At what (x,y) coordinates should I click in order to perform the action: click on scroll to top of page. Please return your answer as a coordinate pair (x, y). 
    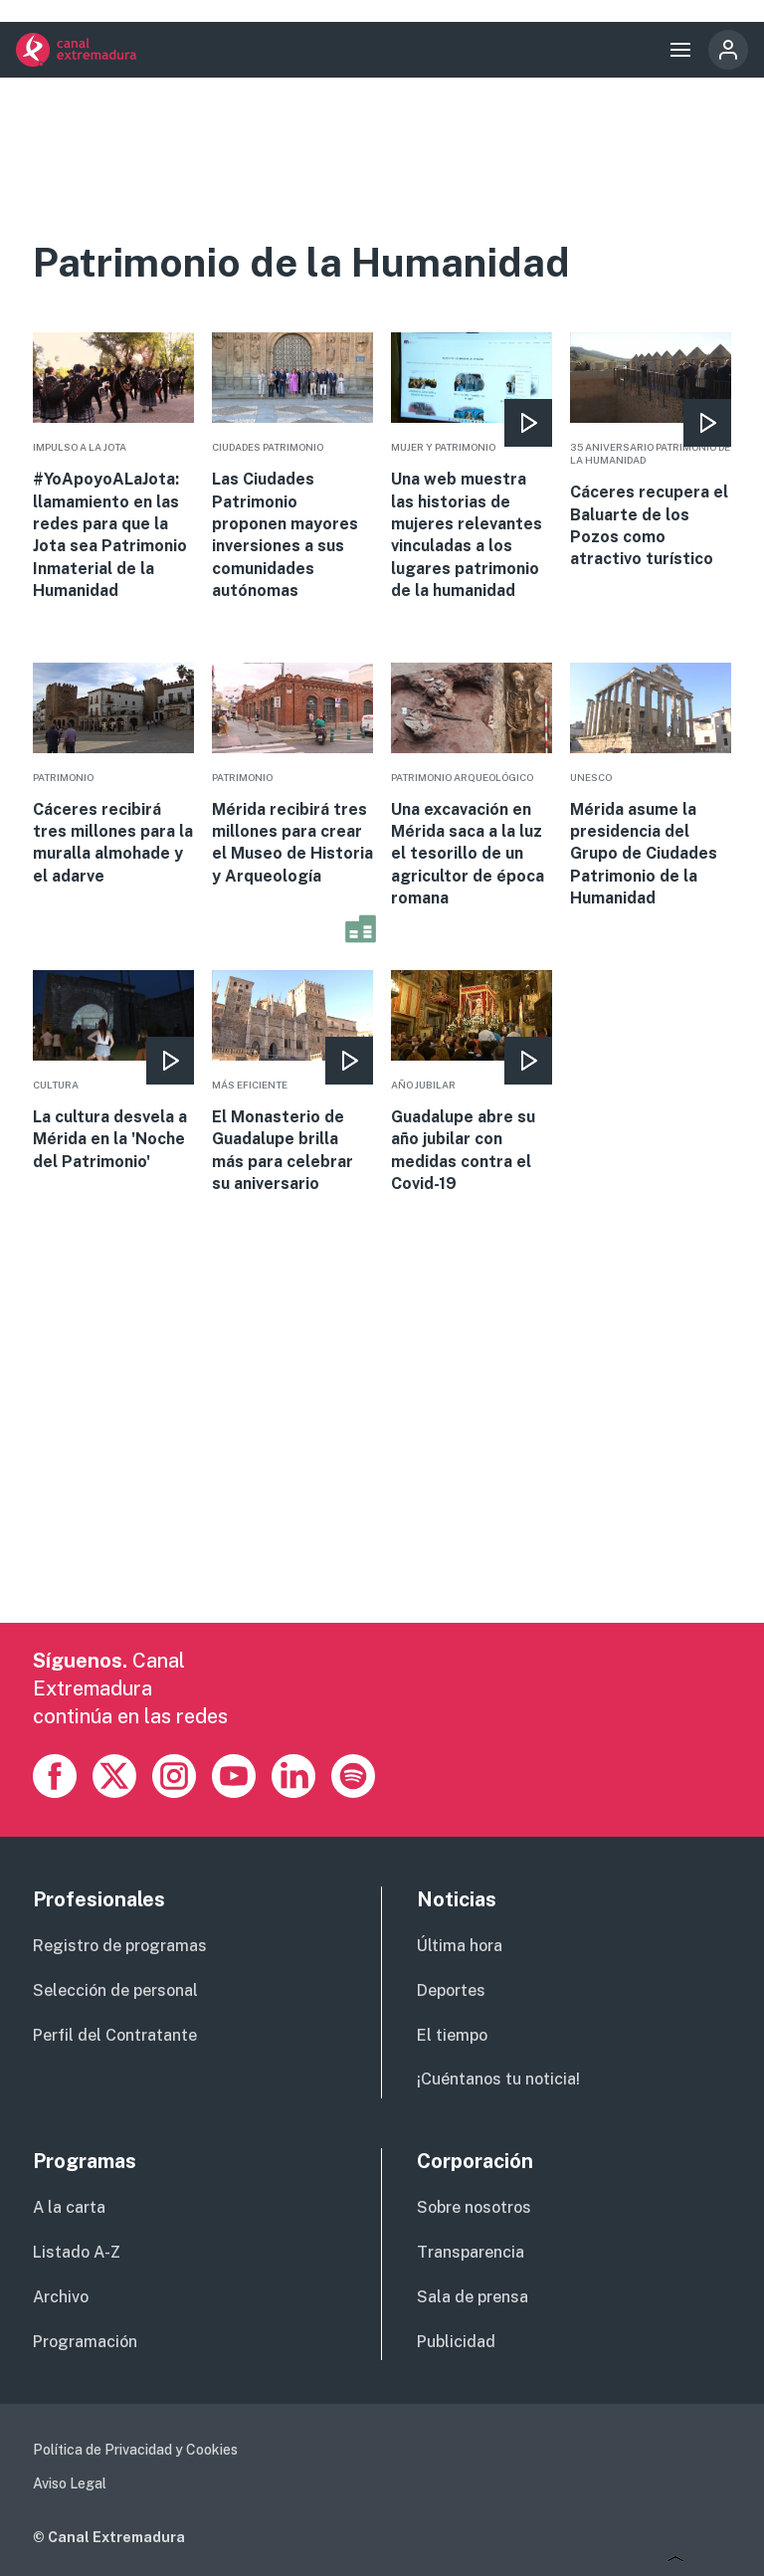
    Looking at the image, I should click on (675, 2559).